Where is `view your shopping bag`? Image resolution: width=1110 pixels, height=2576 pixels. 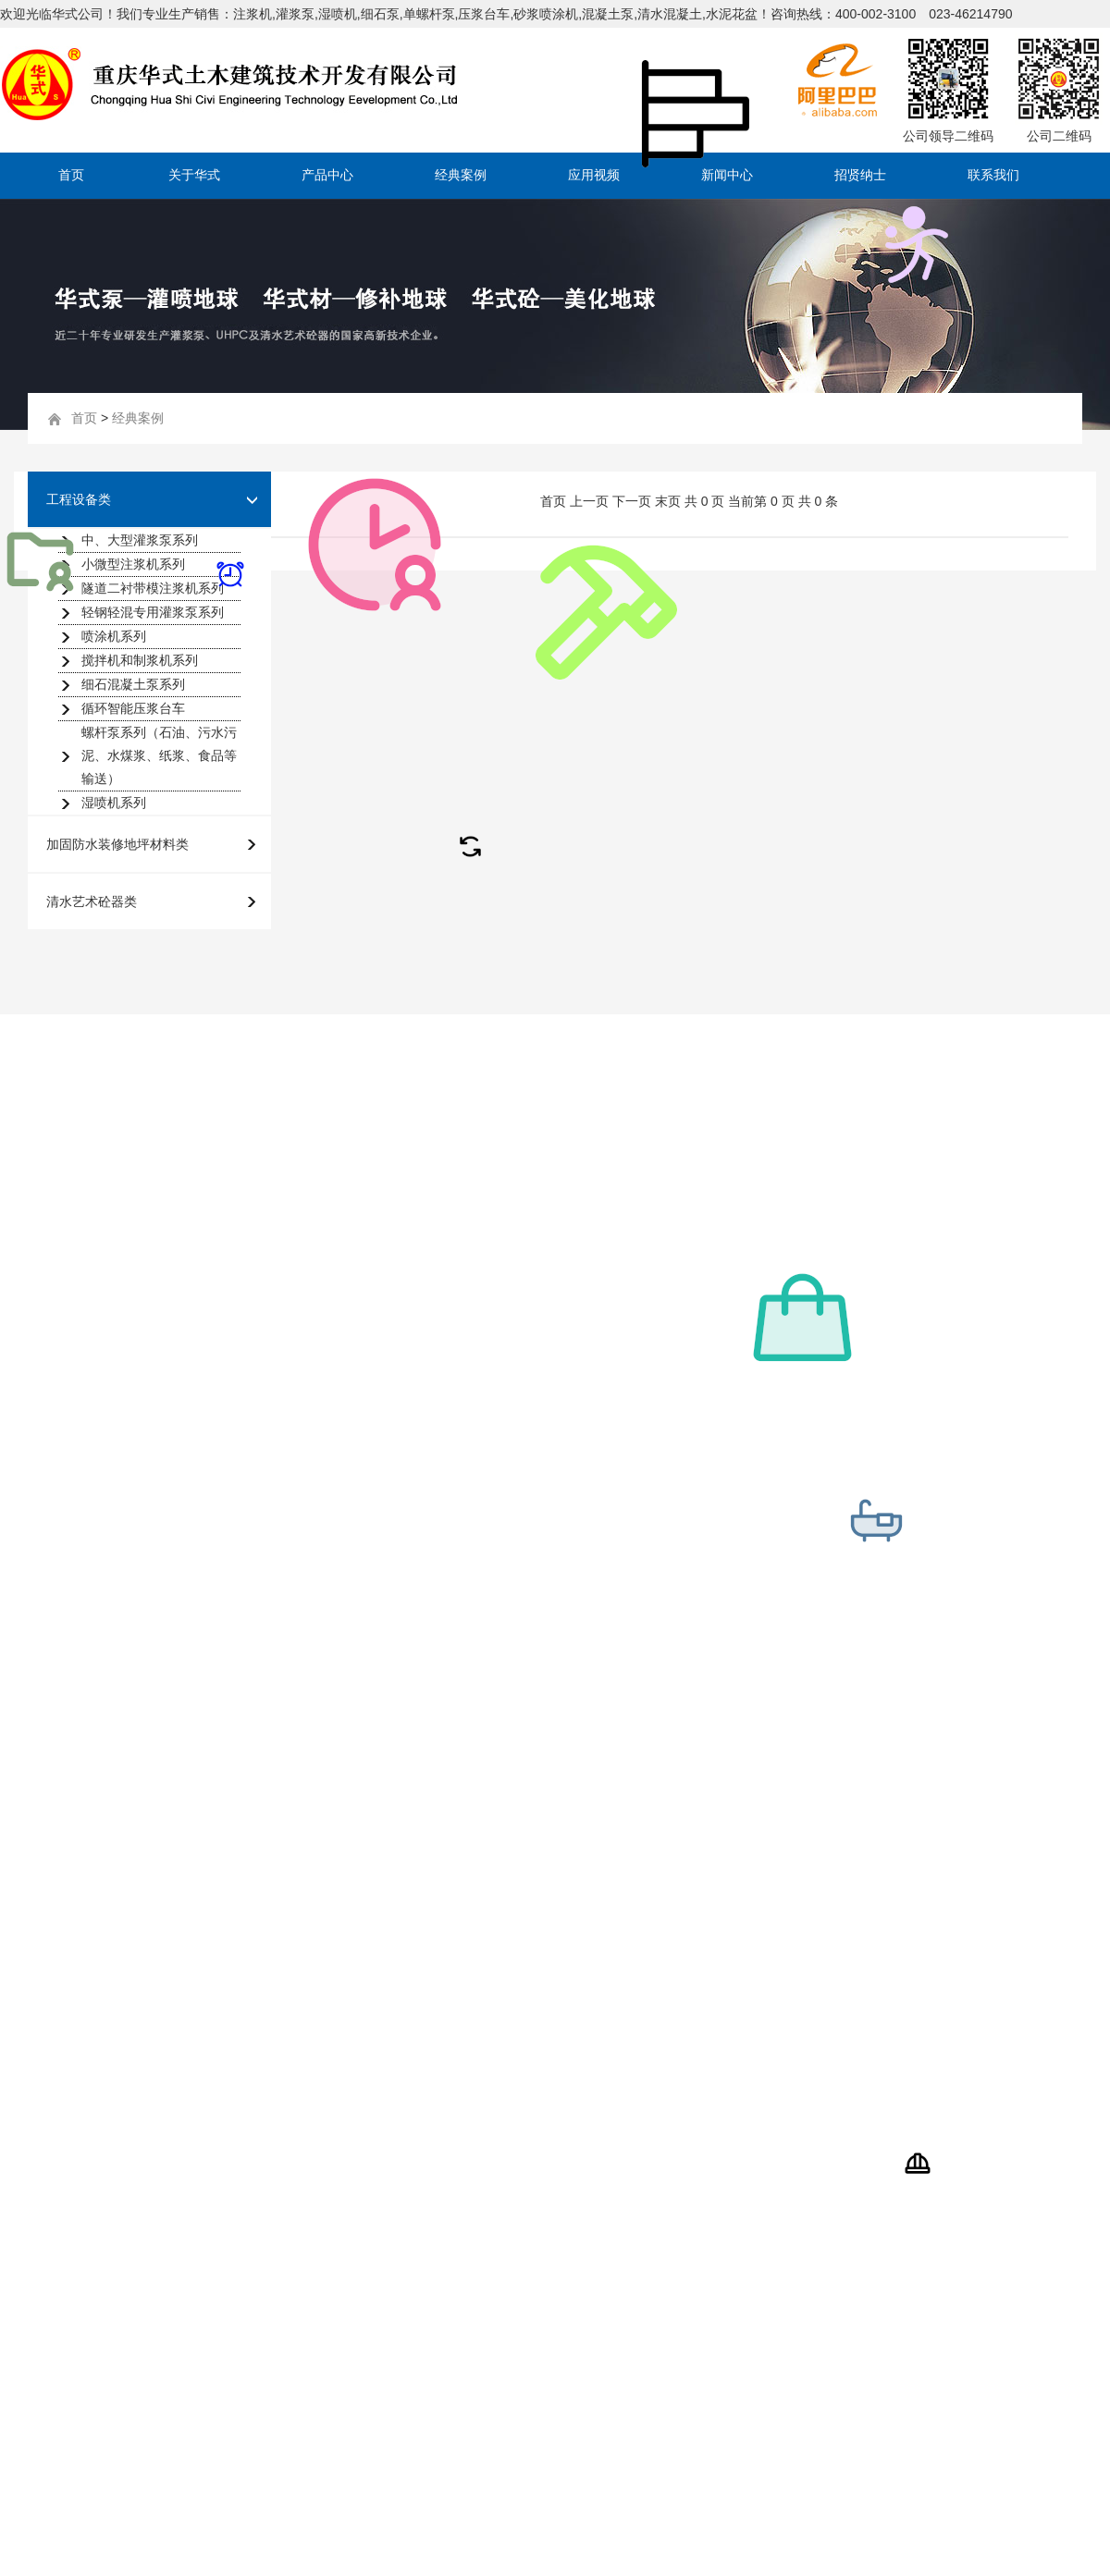
view your shopping bag is located at coordinates (802, 1322).